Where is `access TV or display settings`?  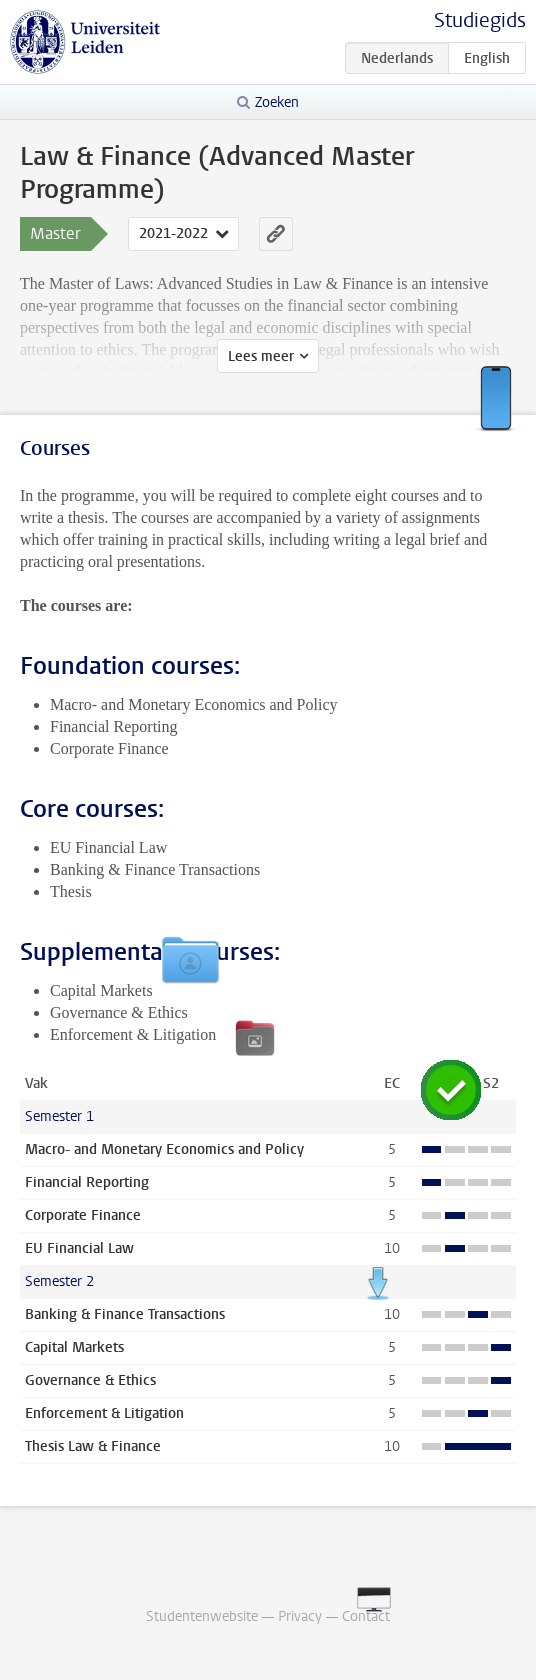 access TV or display settings is located at coordinates (374, 1598).